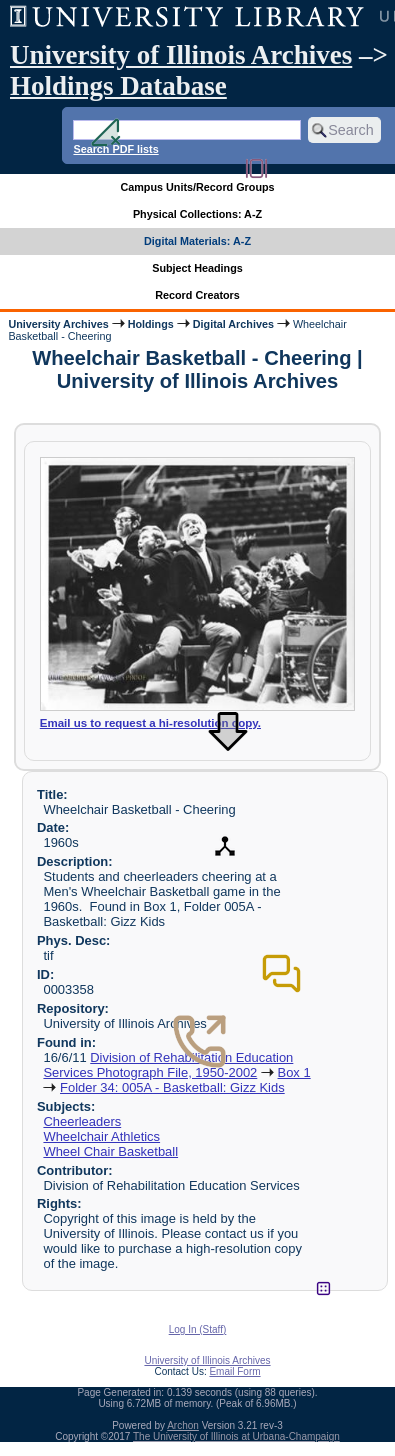  I want to click on no cellular signal available, so click(107, 133).